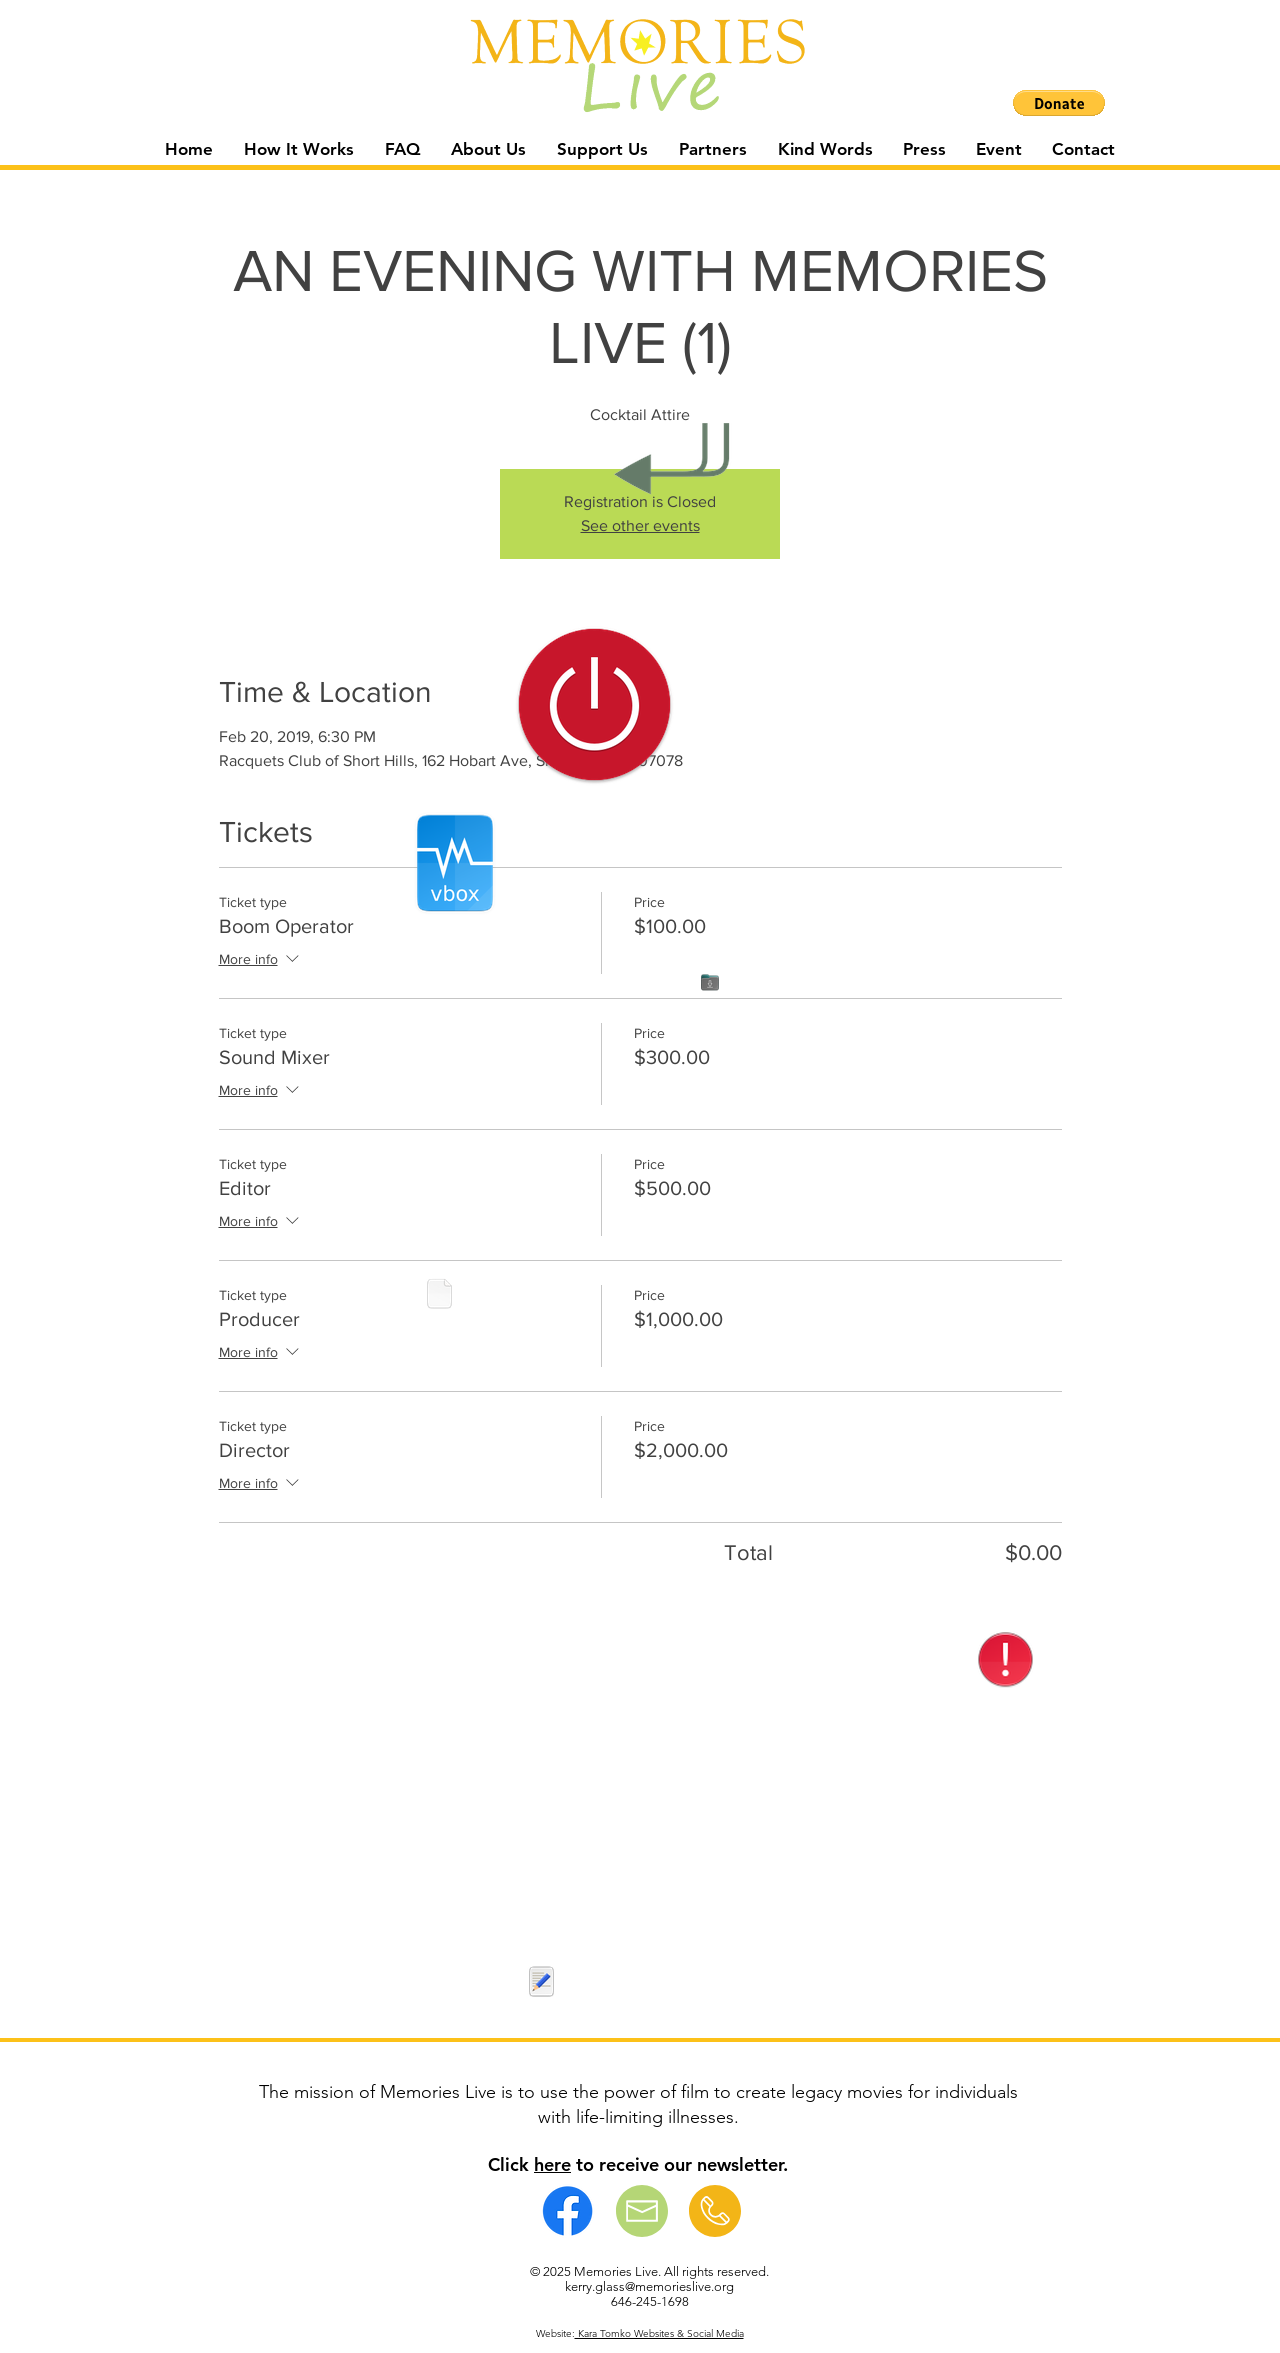 The height and width of the screenshot is (2353, 1280). What do you see at coordinates (541, 1981) in the screenshot?
I see `open gedit text editor` at bounding box center [541, 1981].